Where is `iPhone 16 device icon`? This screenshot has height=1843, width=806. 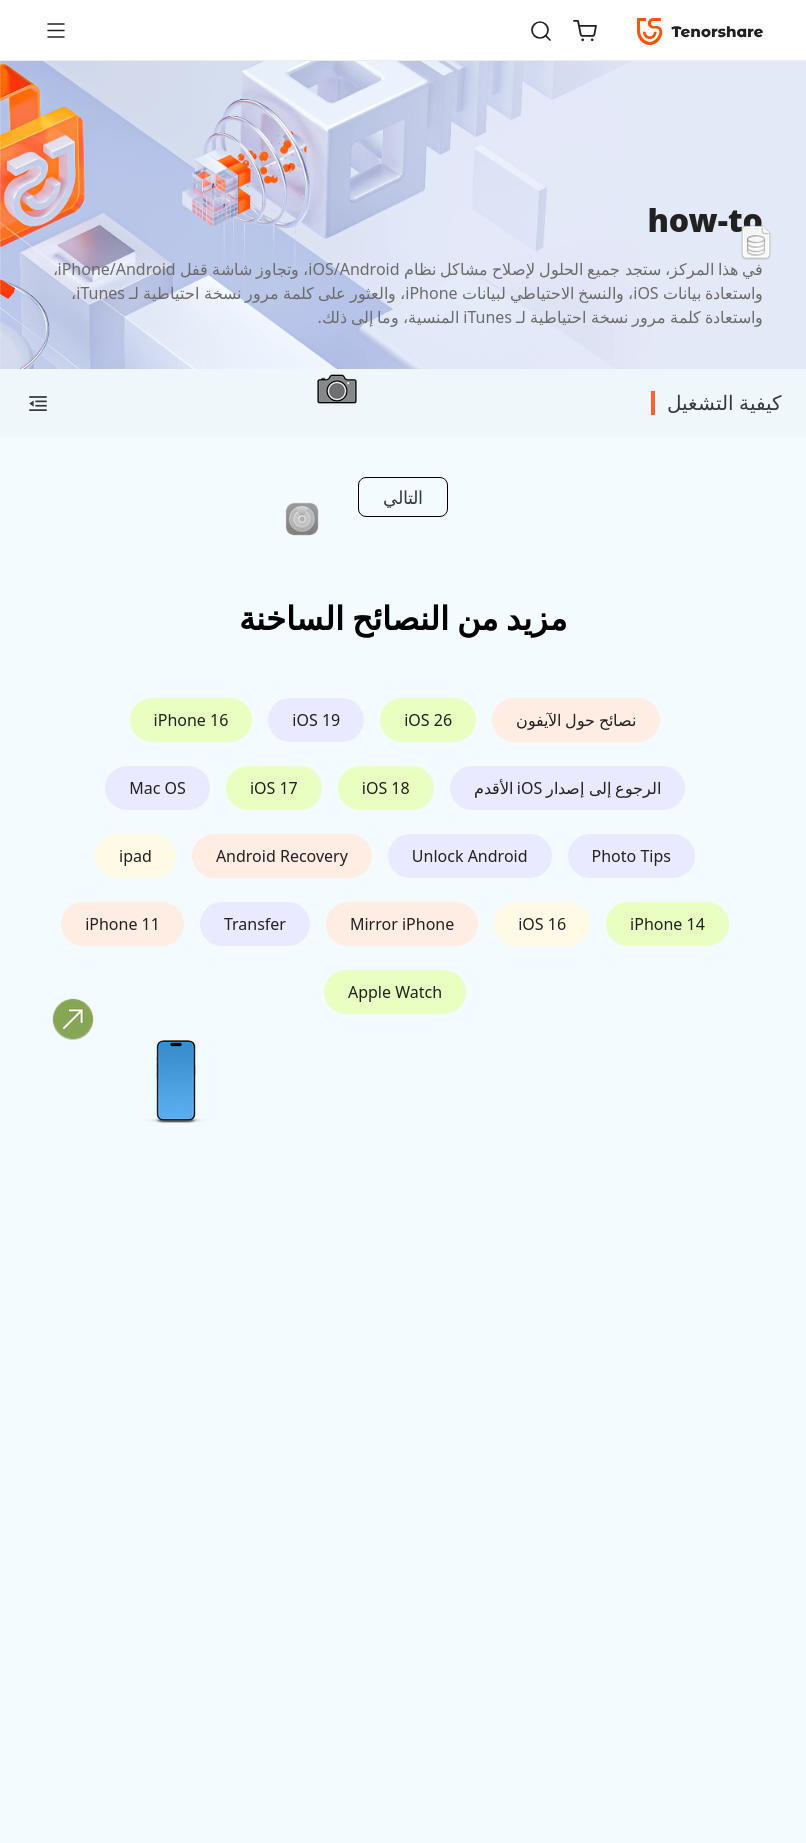
iPhone 16 device icon is located at coordinates (176, 1082).